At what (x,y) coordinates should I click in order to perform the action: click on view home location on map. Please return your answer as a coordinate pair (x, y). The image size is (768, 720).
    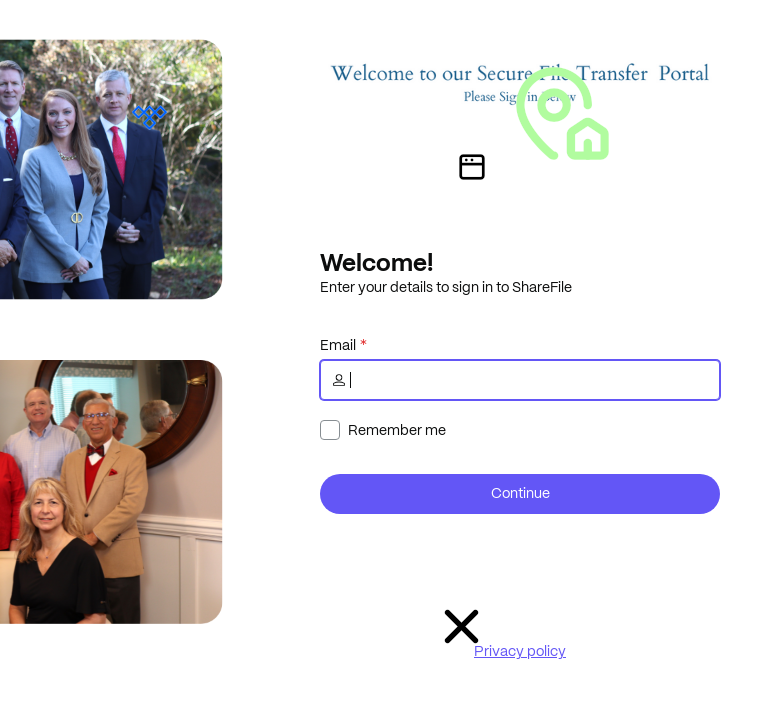
    Looking at the image, I should click on (562, 113).